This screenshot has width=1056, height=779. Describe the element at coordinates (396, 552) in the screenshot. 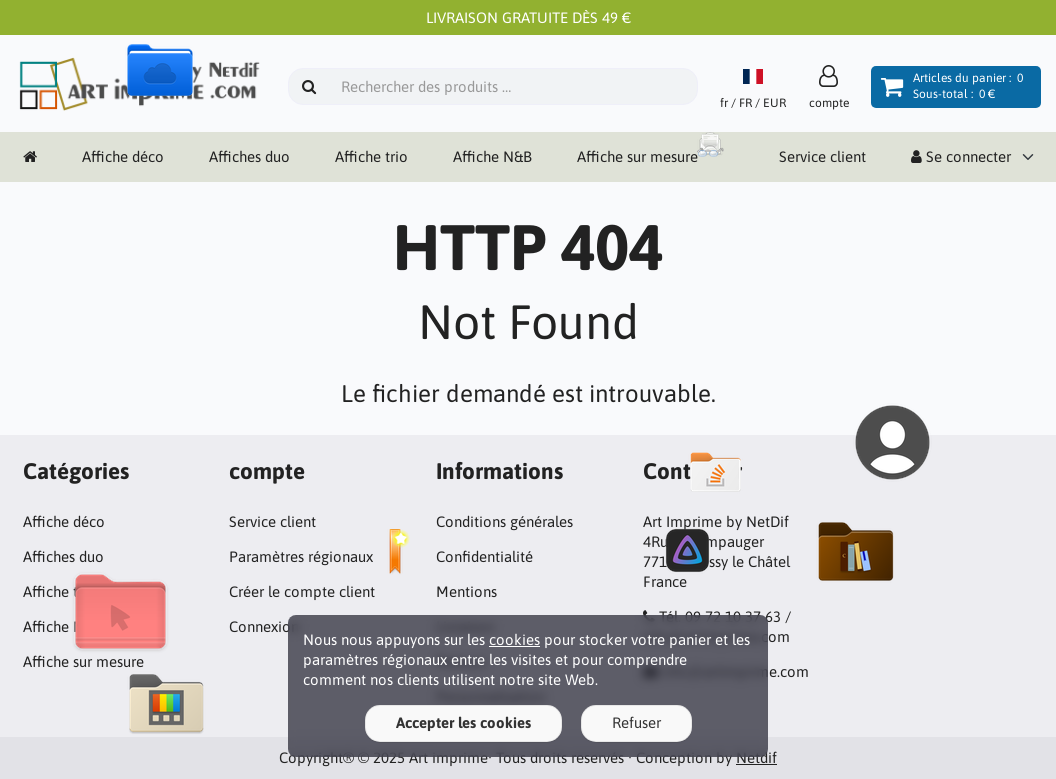

I see `add a new bookmark` at that location.